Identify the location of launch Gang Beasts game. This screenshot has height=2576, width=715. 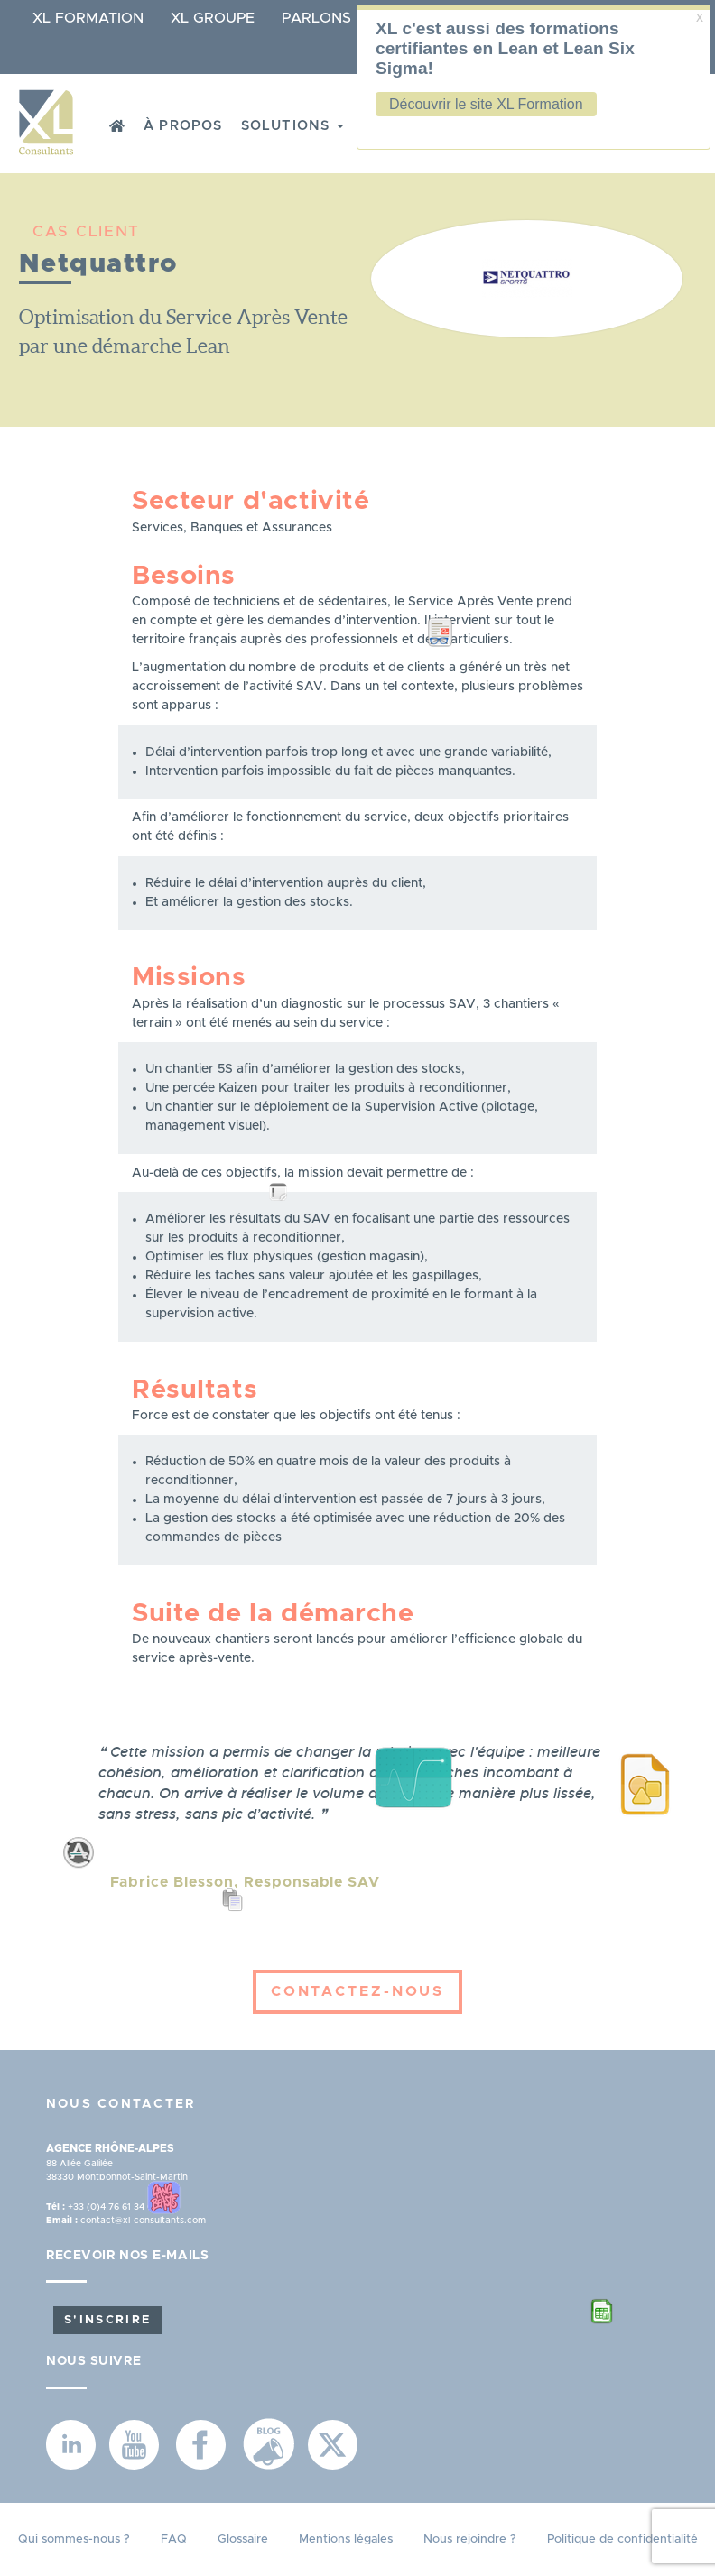
(163, 2197).